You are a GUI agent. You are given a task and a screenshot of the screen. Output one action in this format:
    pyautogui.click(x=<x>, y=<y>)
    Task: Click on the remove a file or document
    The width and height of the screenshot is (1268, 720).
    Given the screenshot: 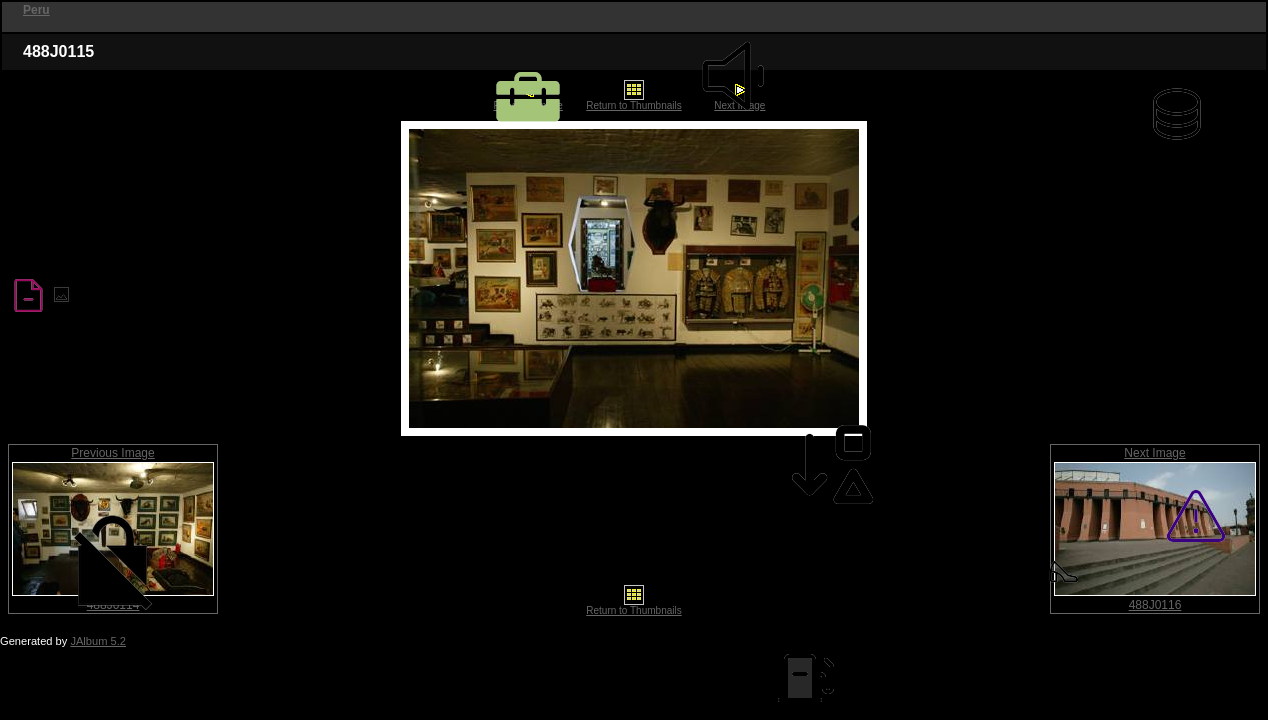 What is the action you would take?
    pyautogui.click(x=28, y=295)
    